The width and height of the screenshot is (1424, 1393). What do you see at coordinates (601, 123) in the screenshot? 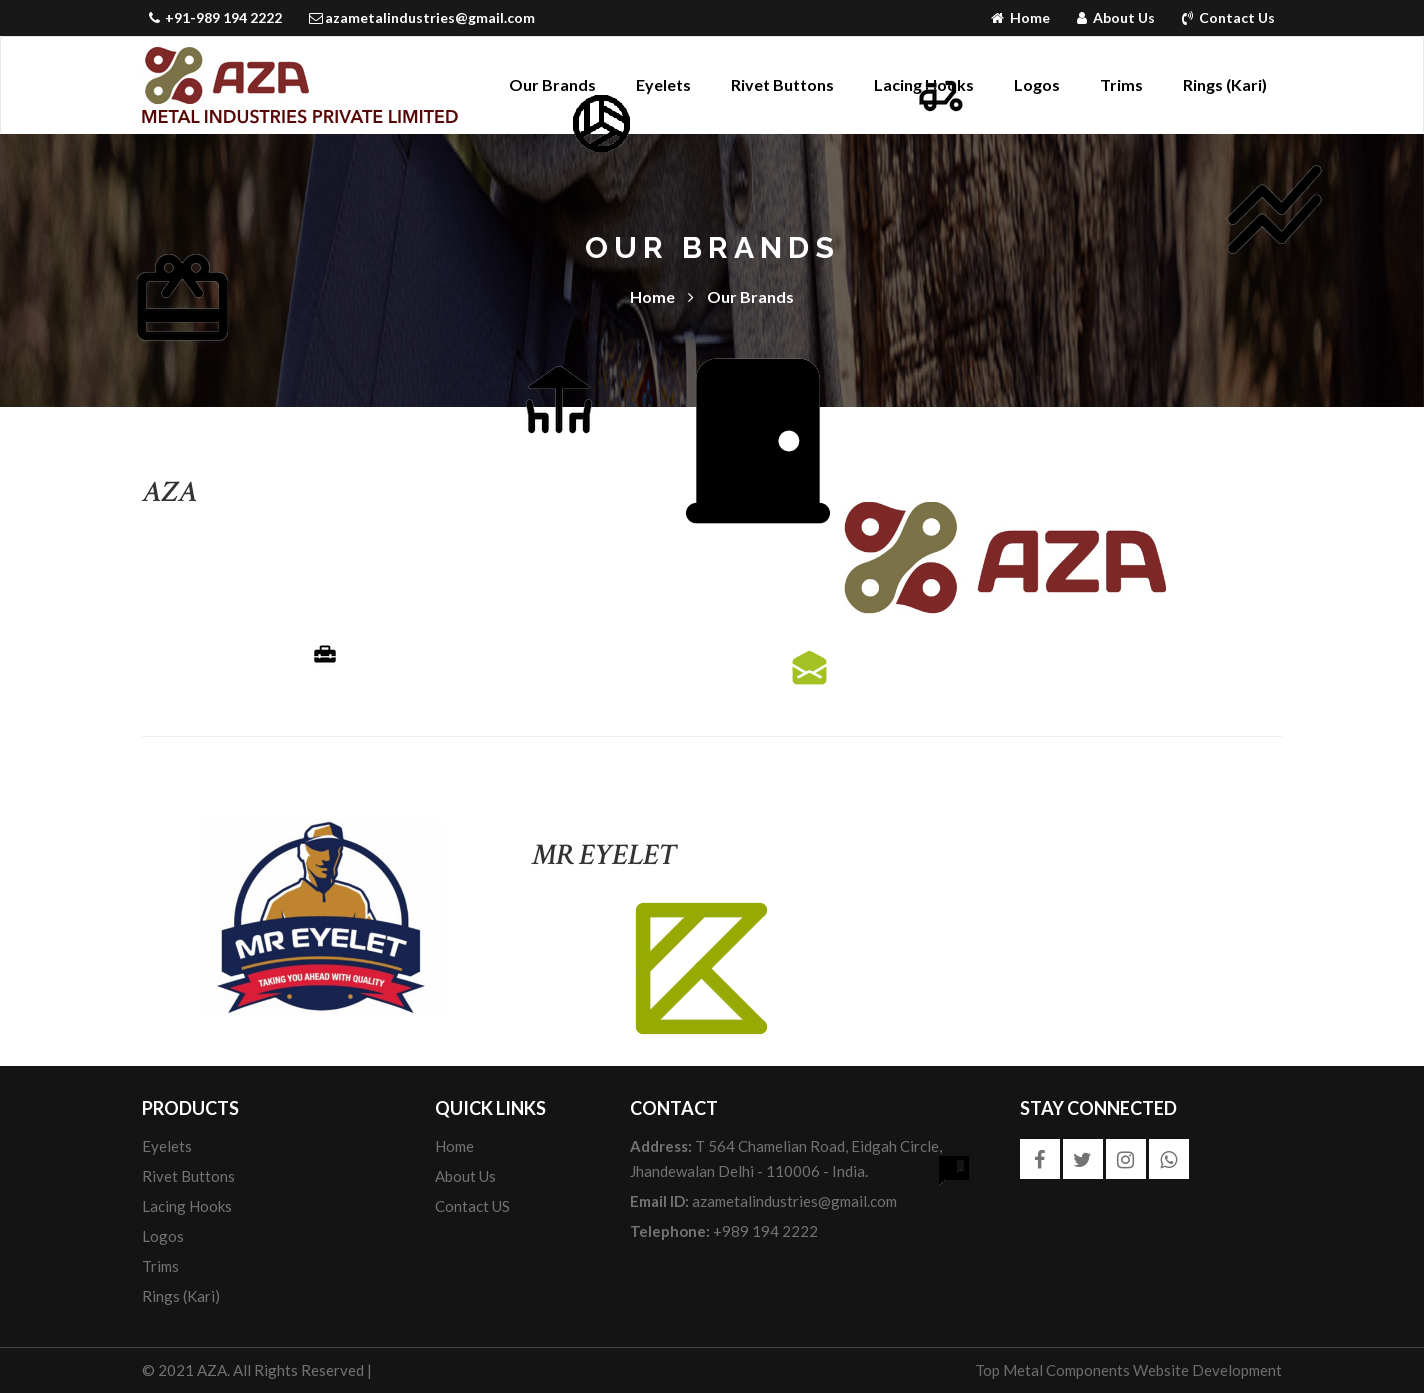
I see `access volleyball or sports content` at bounding box center [601, 123].